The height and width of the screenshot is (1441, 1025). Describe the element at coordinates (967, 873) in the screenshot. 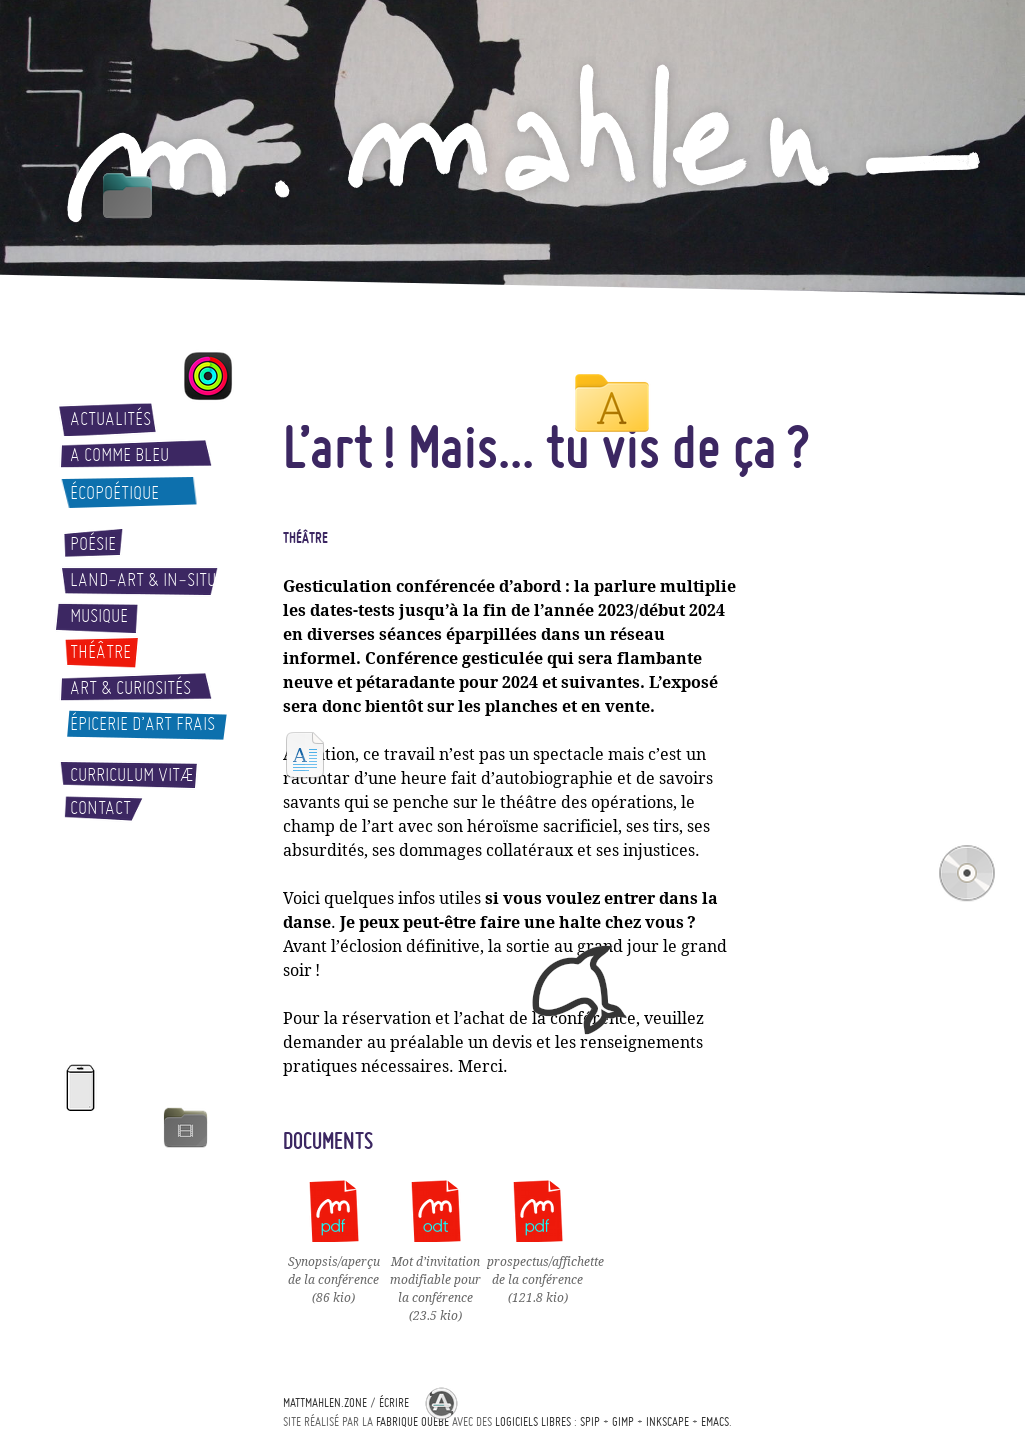

I see `access cd/dvd drive` at that location.